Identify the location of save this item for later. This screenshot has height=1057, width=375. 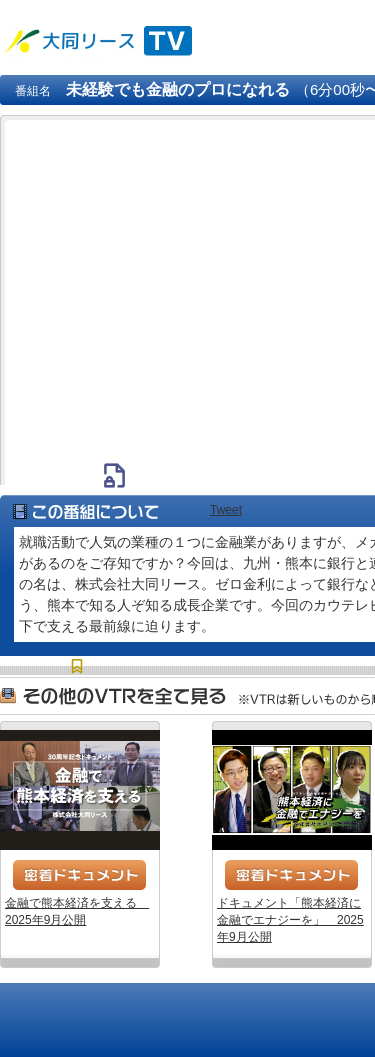
(77, 666).